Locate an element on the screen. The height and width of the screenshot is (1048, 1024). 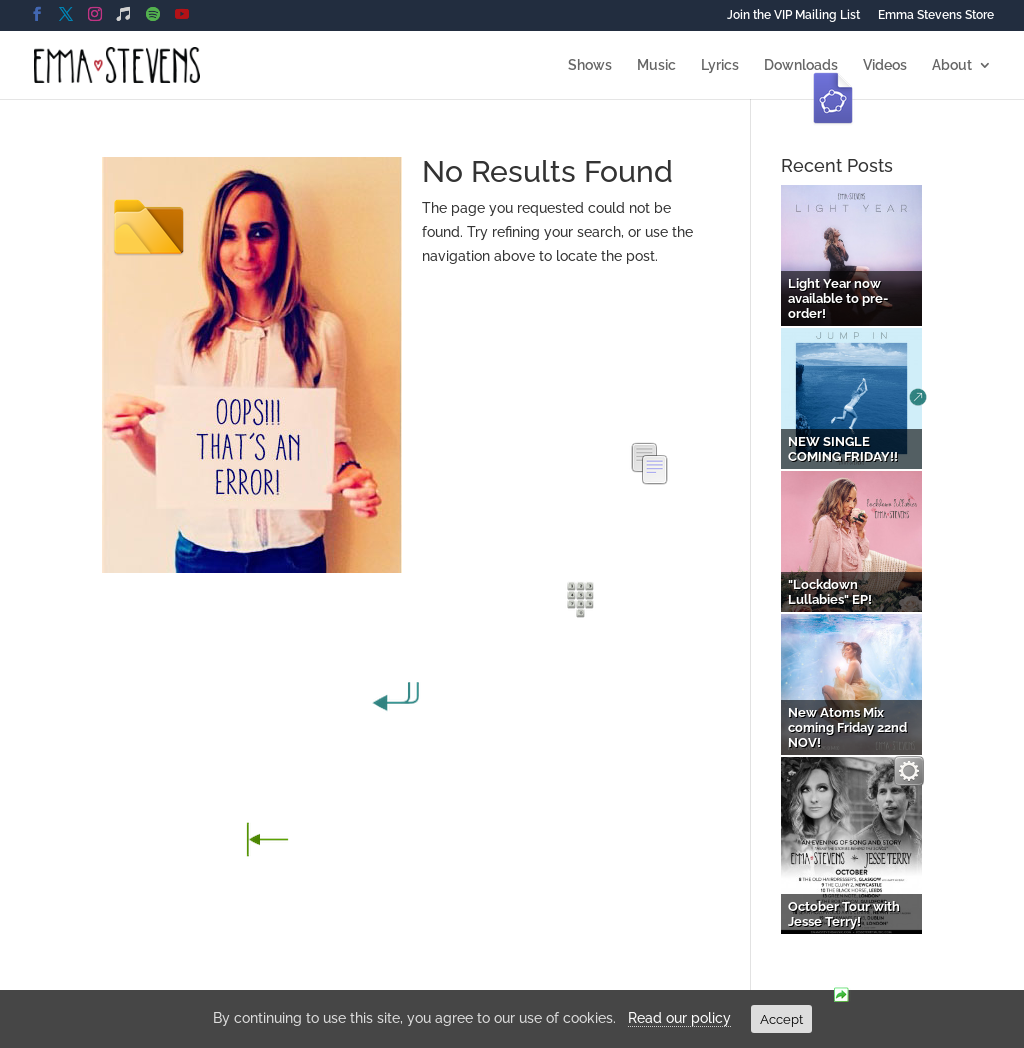
open files folder is located at coordinates (148, 228).